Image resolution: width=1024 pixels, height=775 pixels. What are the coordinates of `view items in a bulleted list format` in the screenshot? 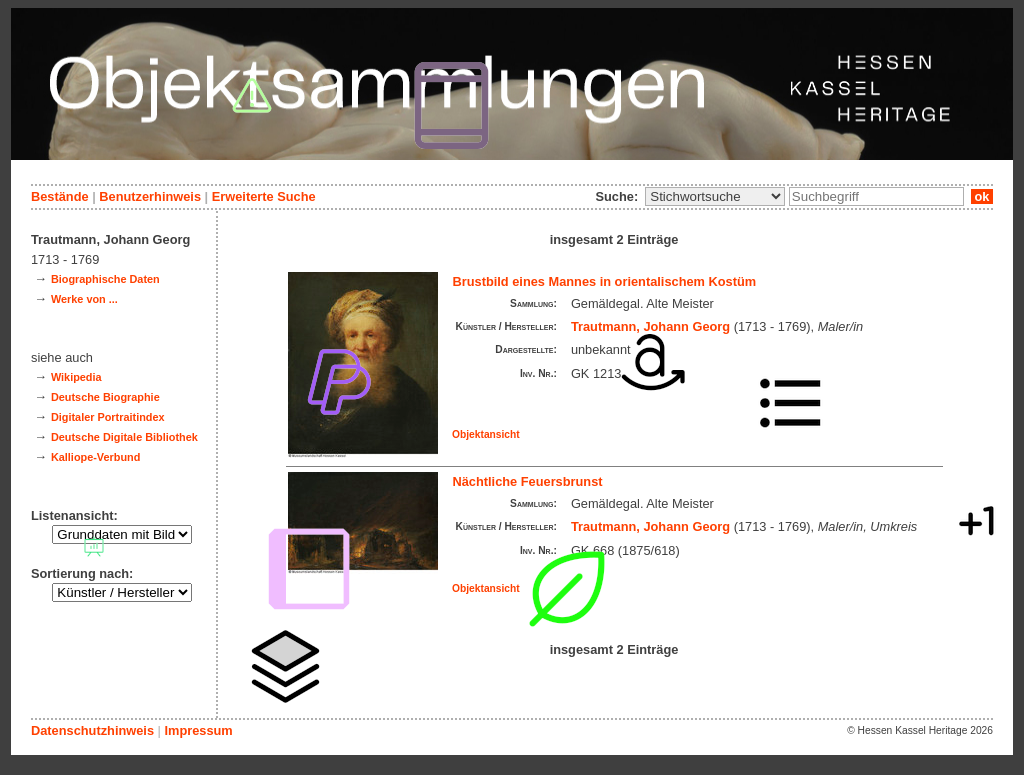 It's located at (791, 403).